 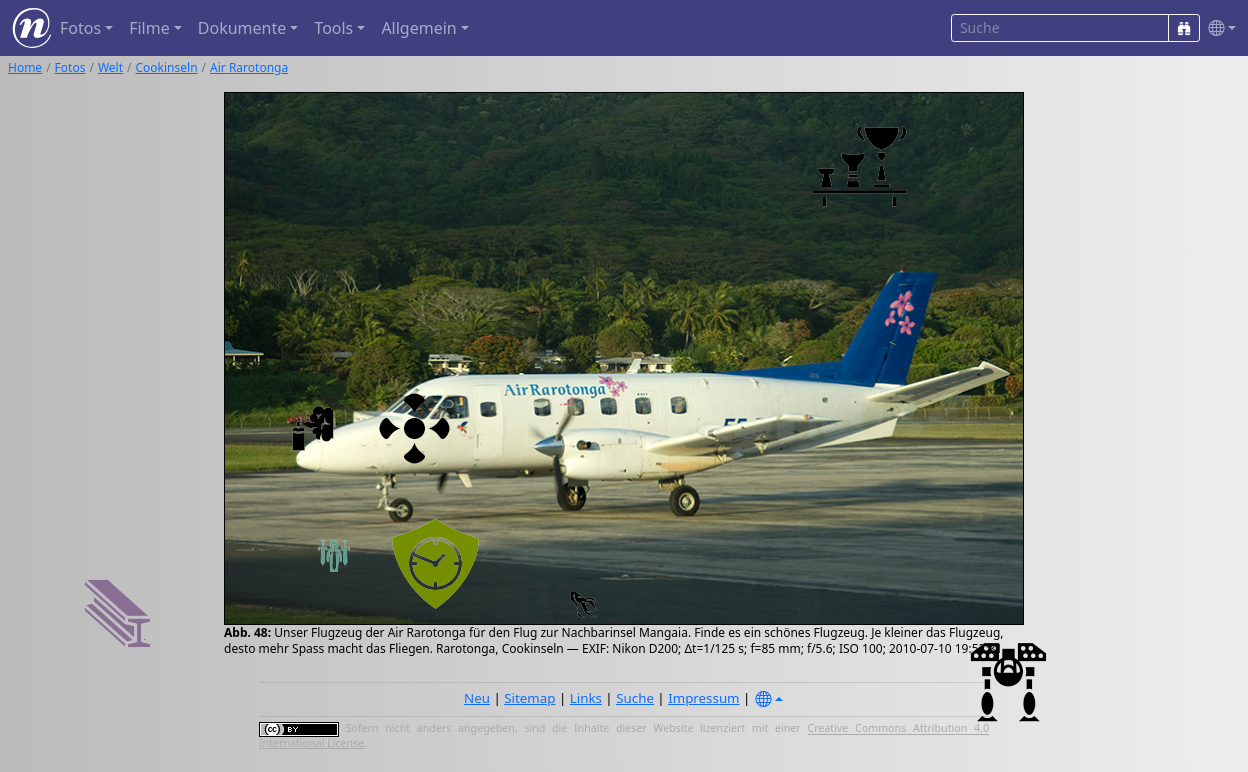 What do you see at coordinates (334, 556) in the screenshot?
I see `select a knight or warrior character class` at bounding box center [334, 556].